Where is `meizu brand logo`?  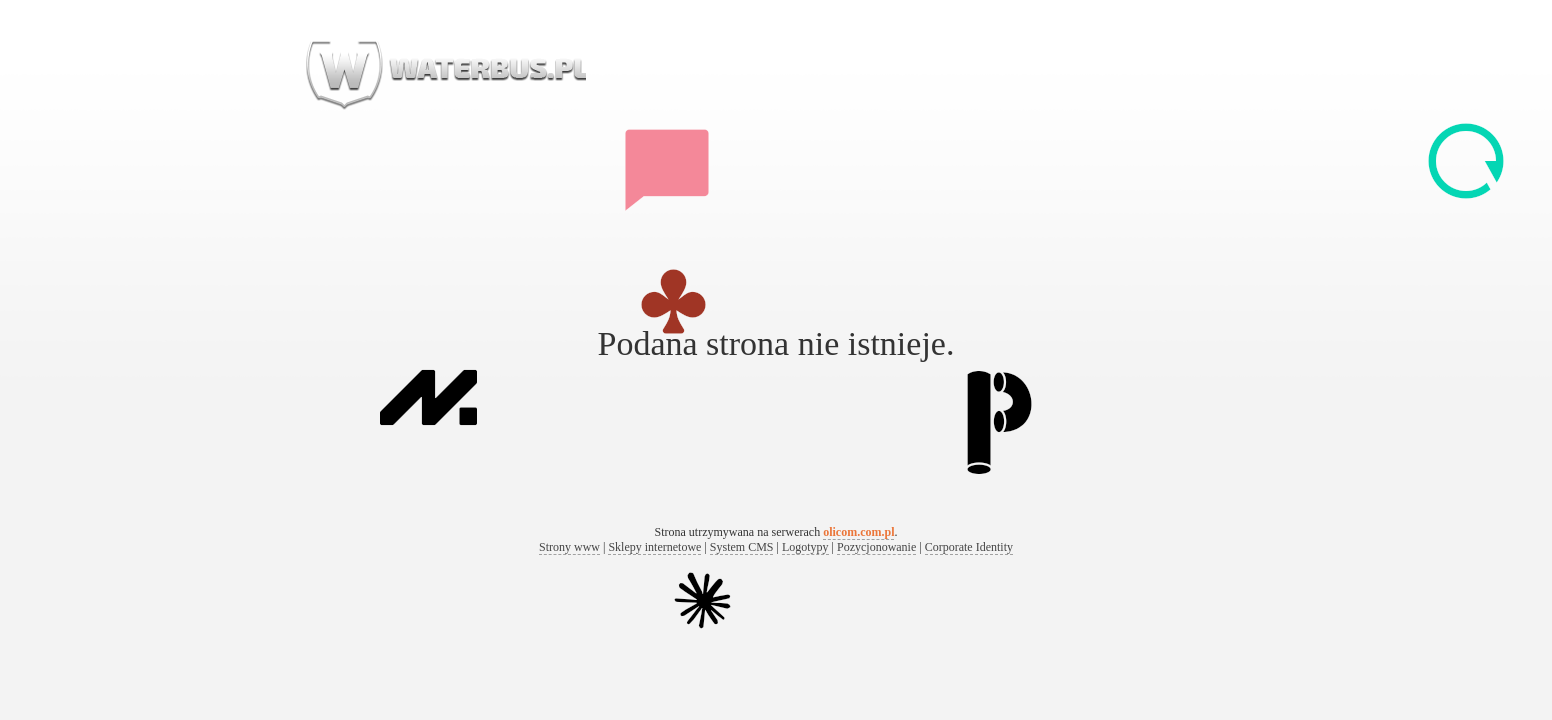 meizu brand logo is located at coordinates (428, 397).